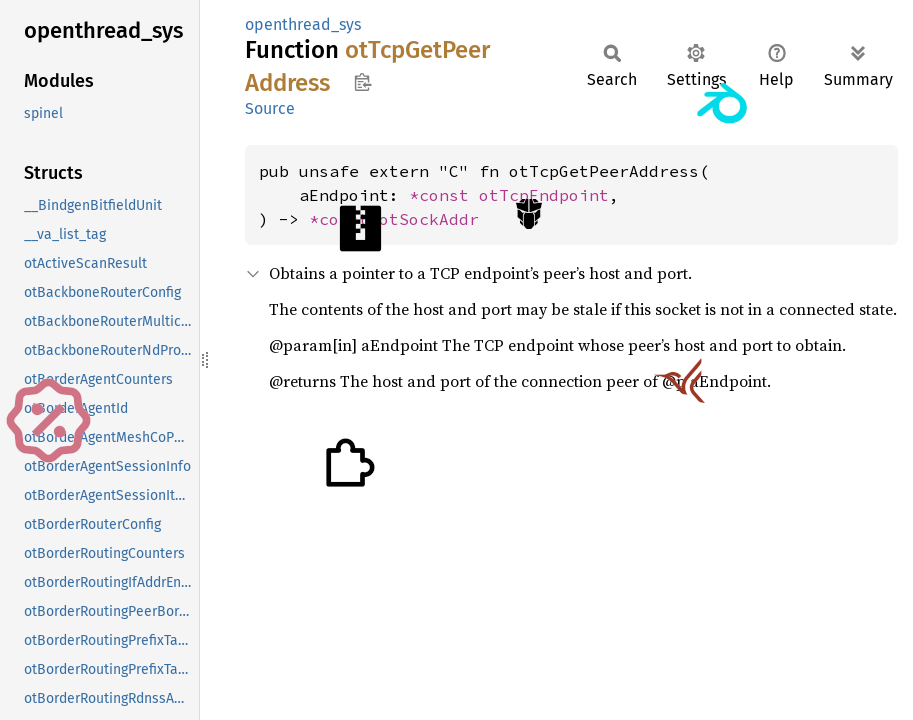  Describe the element at coordinates (48, 420) in the screenshot. I see `view available discounts or promotions` at that location.